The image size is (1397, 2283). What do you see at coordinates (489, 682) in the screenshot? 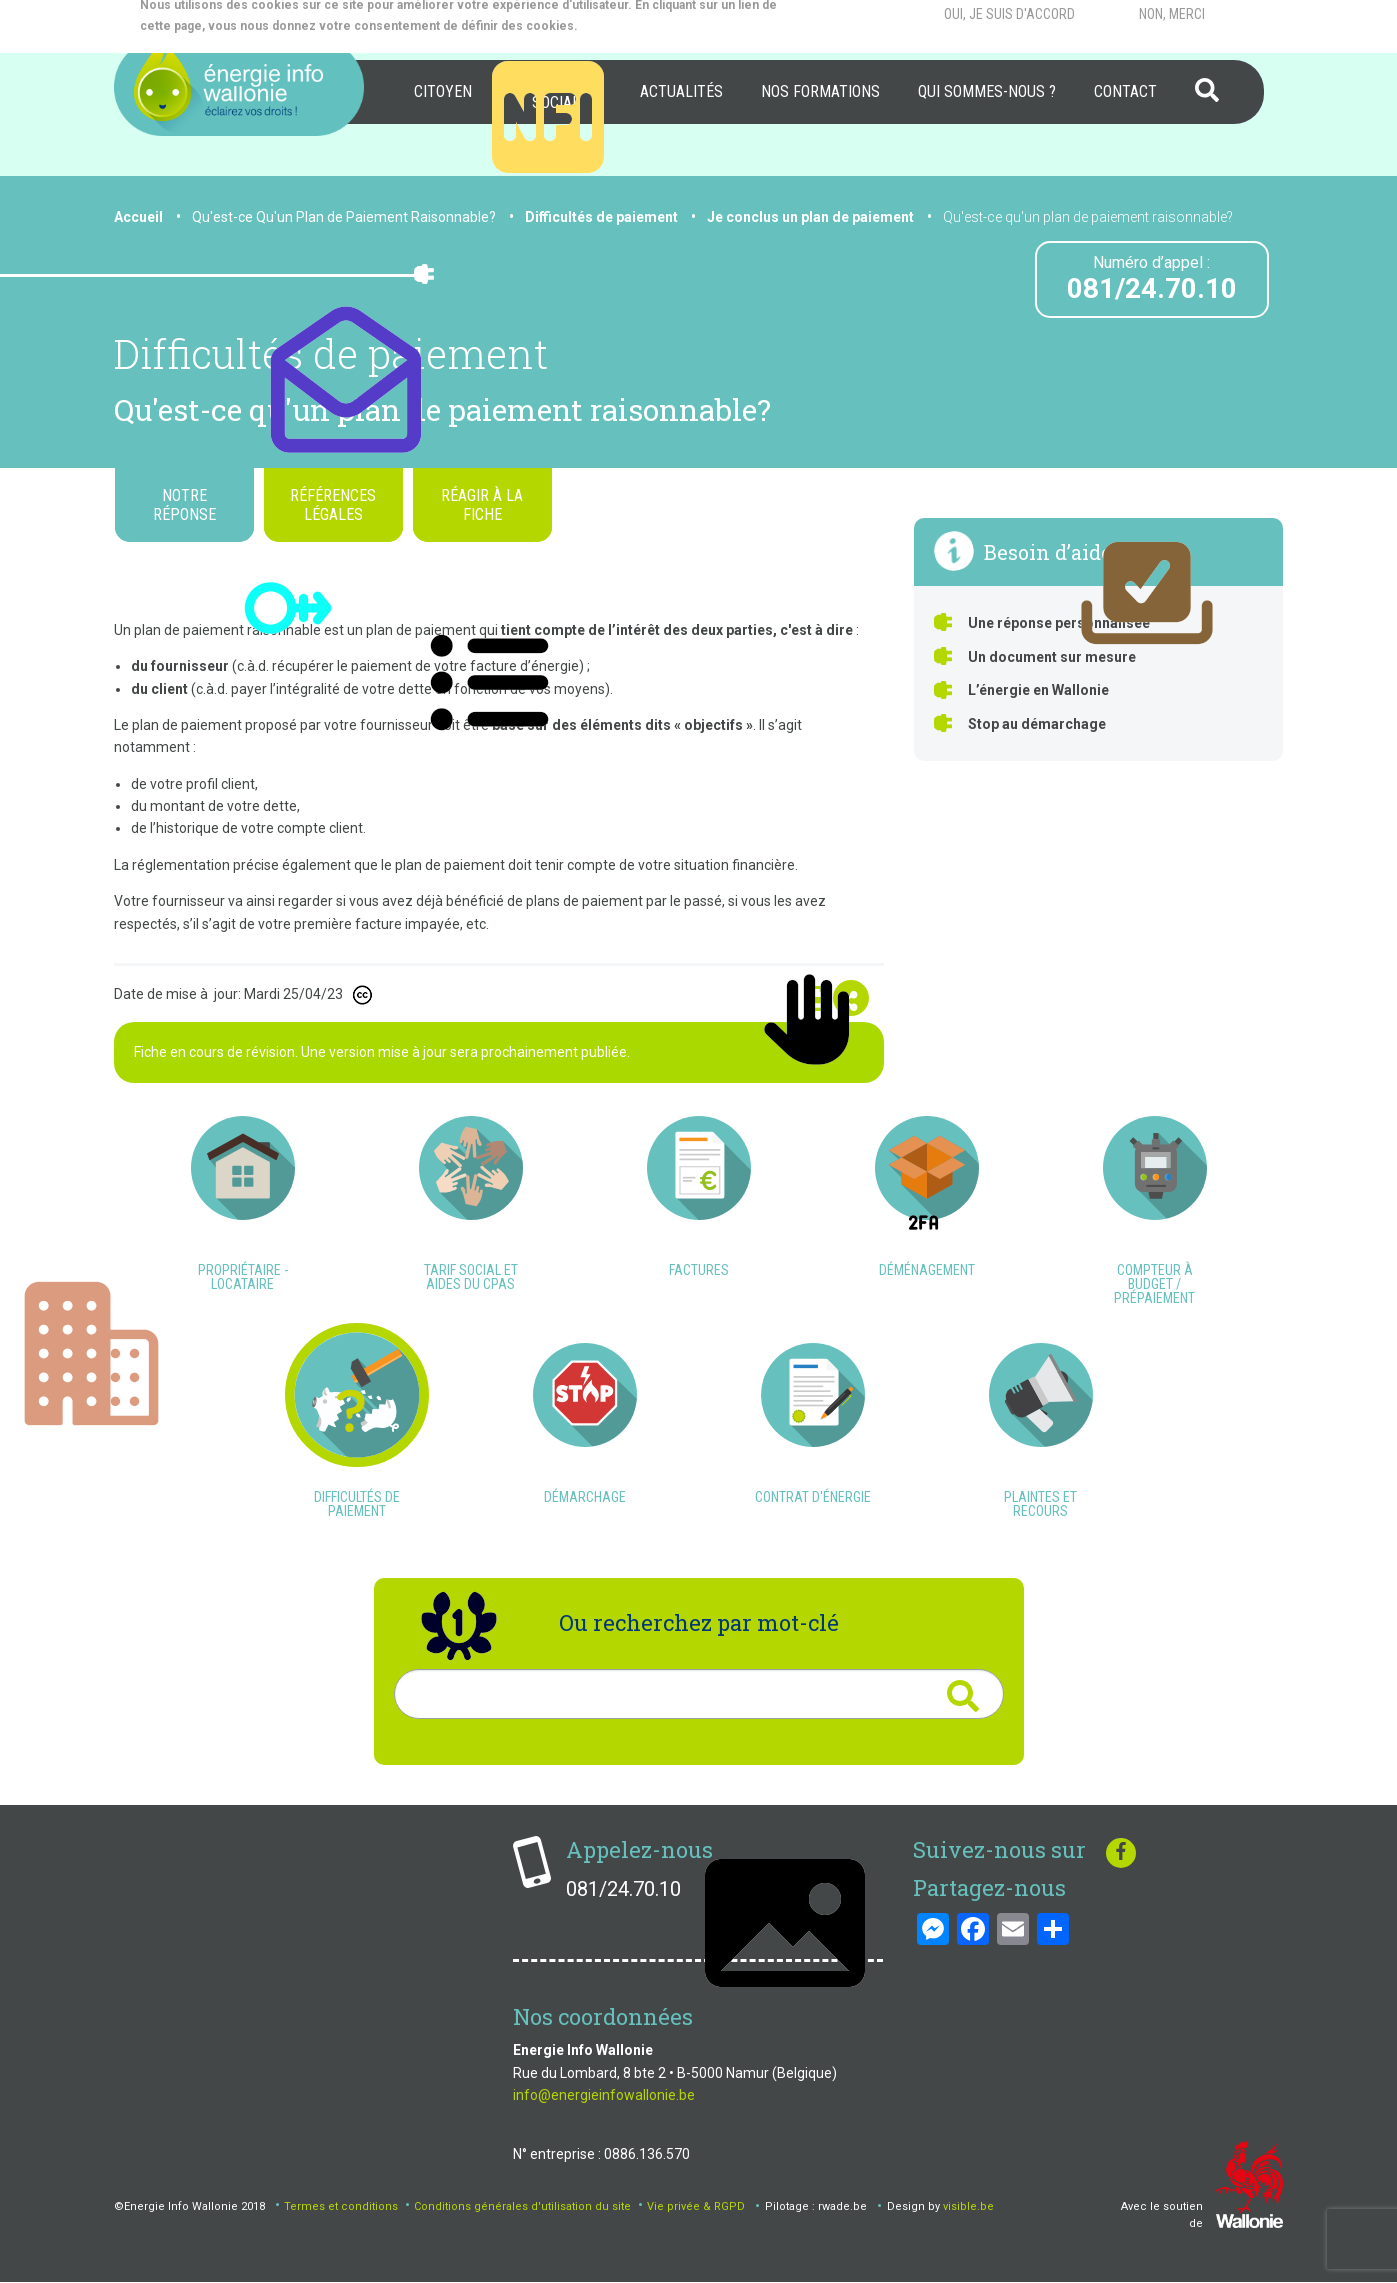
I see `view items in a bulleted list format` at bounding box center [489, 682].